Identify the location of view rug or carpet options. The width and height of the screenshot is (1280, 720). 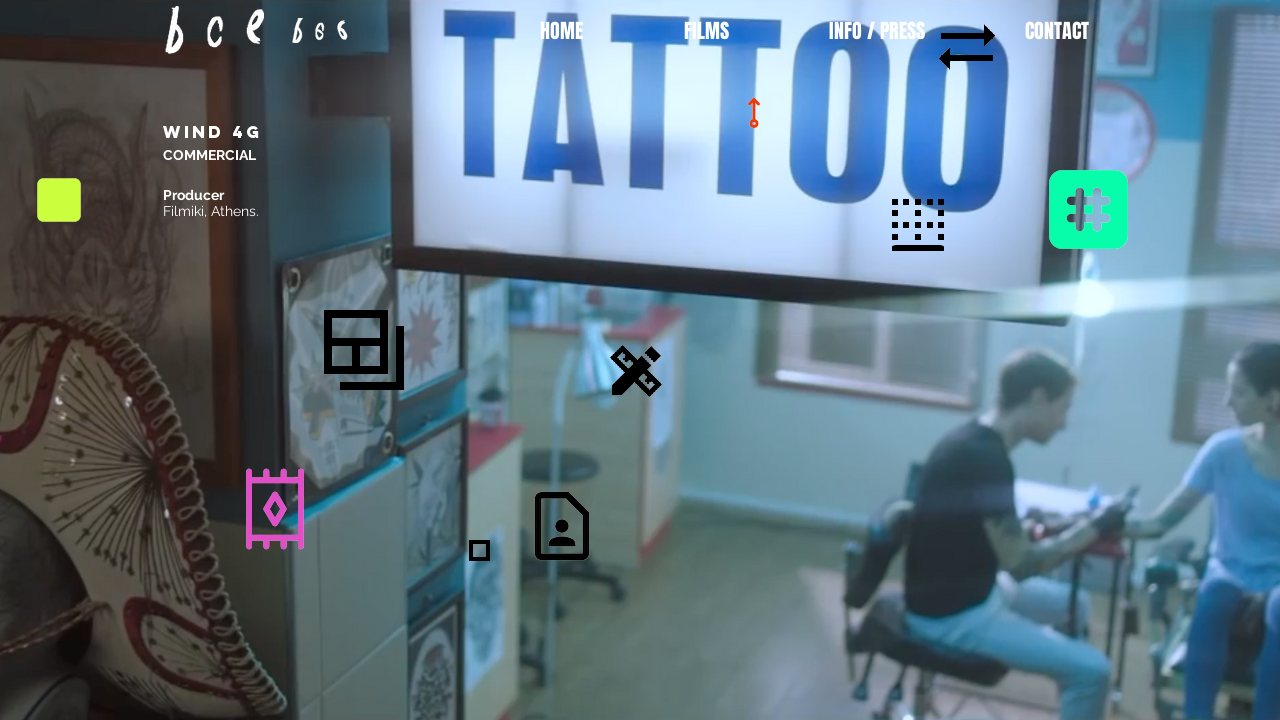
(275, 509).